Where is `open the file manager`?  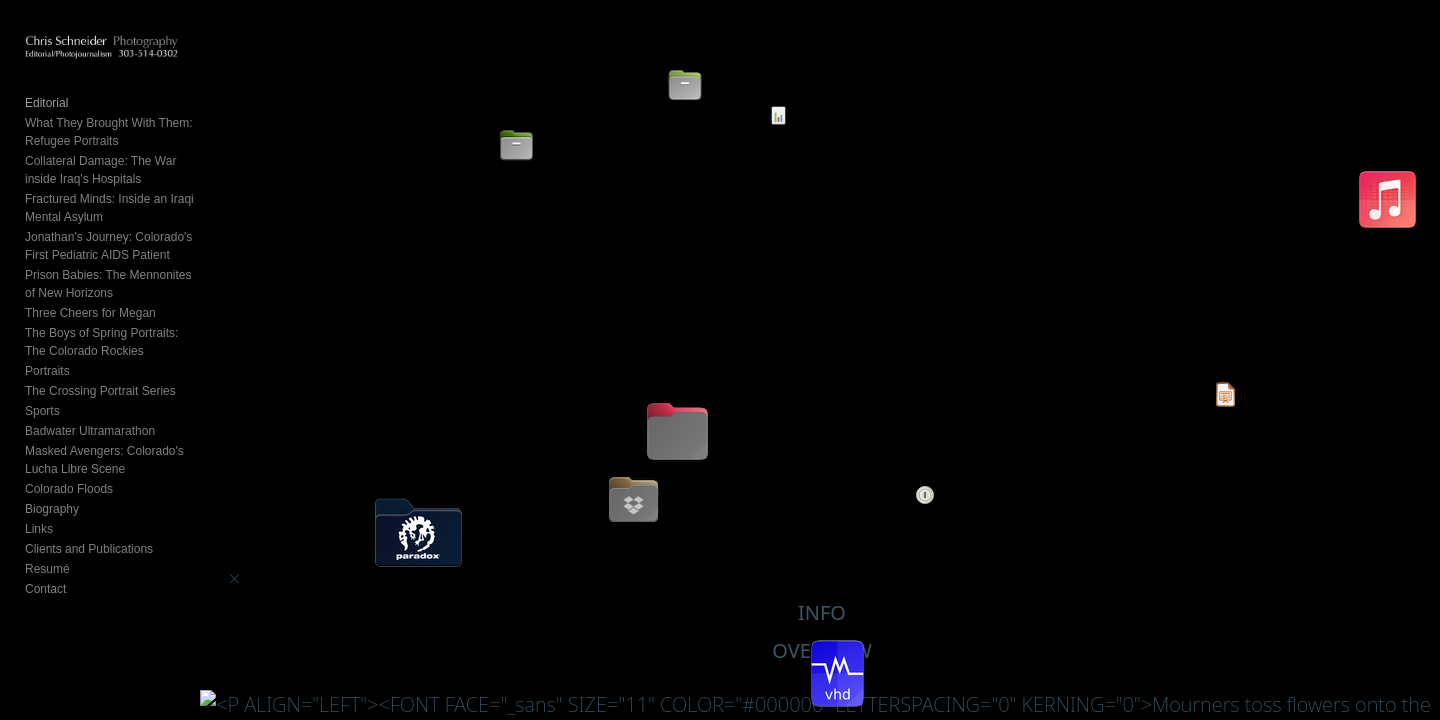 open the file manager is located at coordinates (516, 144).